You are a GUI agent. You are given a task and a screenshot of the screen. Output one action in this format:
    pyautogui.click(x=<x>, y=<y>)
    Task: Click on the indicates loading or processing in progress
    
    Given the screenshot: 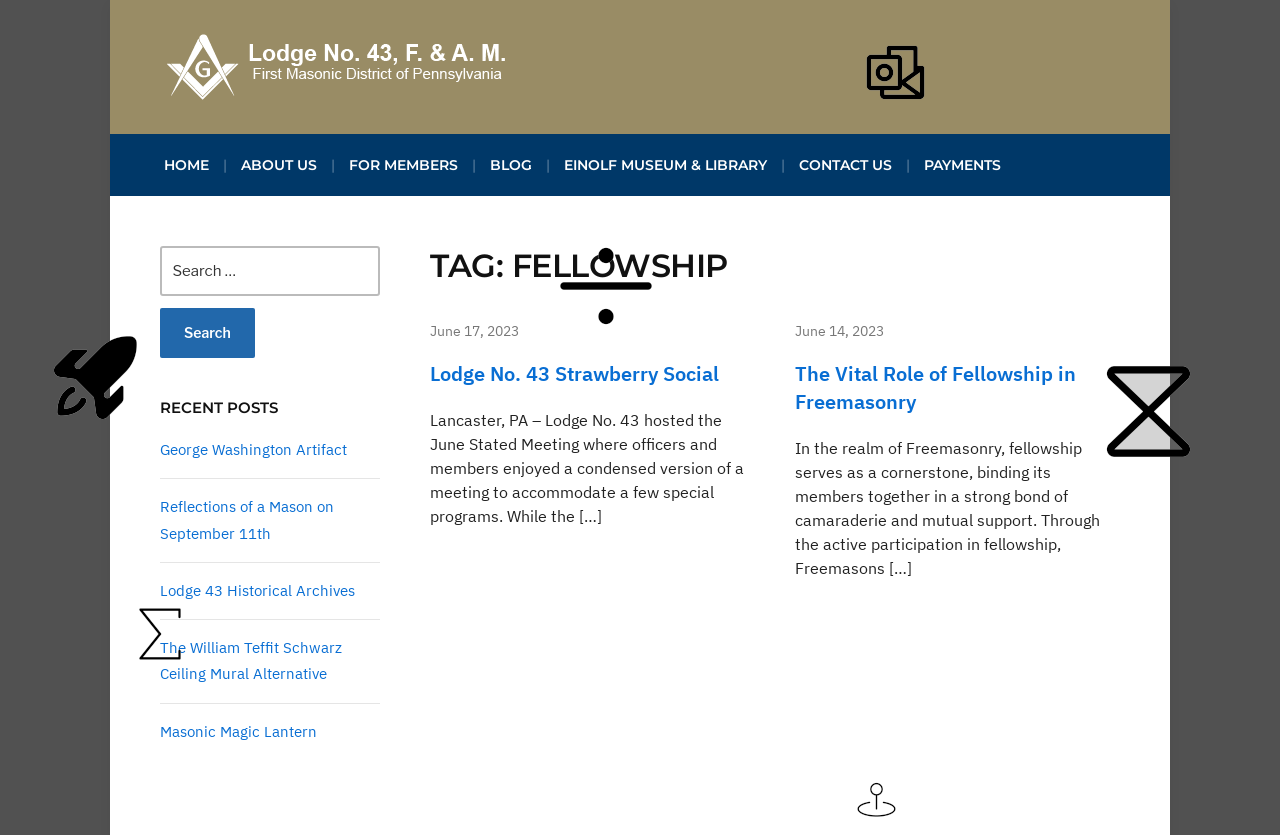 What is the action you would take?
    pyautogui.click(x=1148, y=411)
    